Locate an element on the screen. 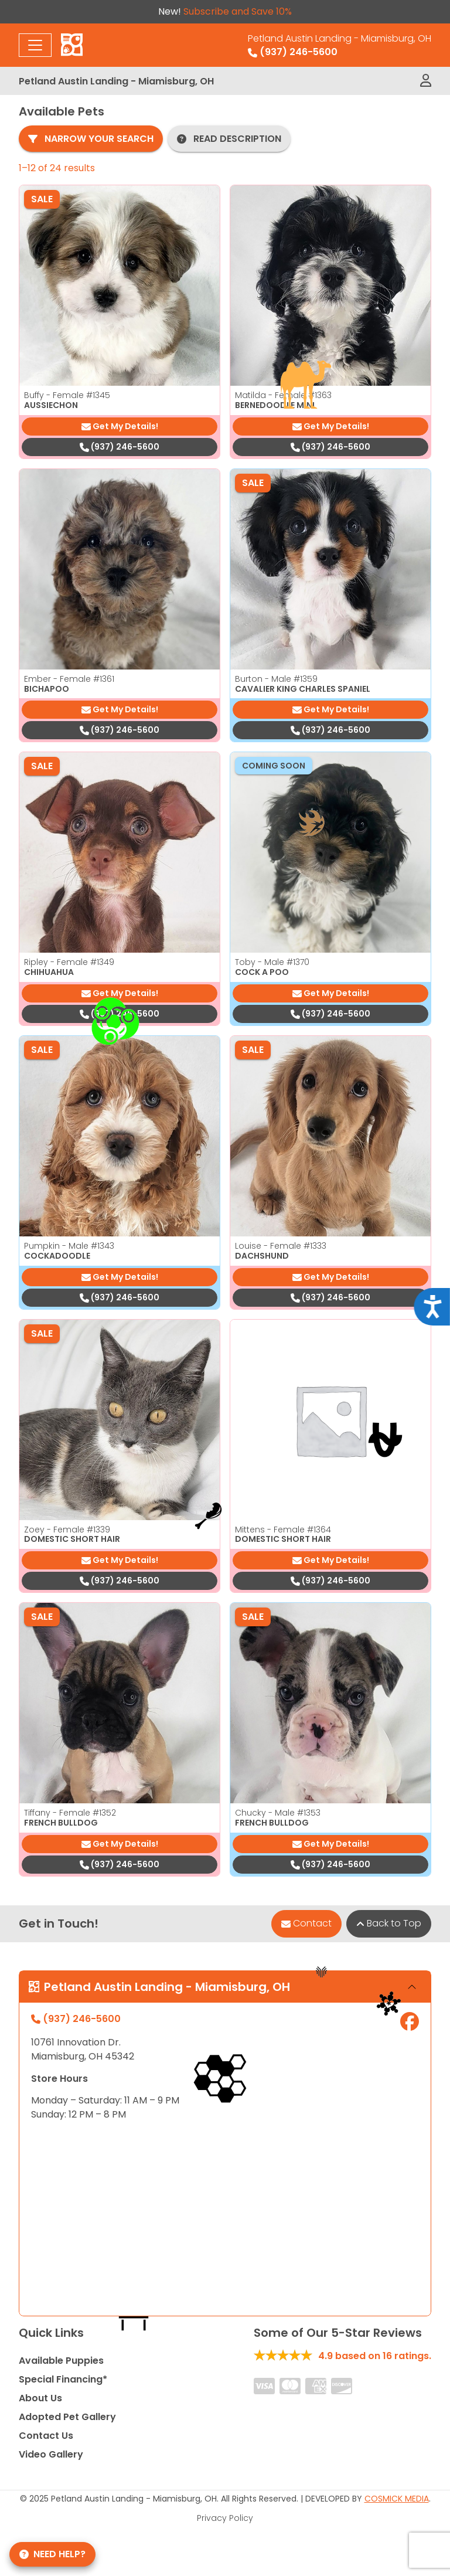 This screenshot has width=450, height=2576. enter the slumbering sanctuary area is located at coordinates (321, 1972).